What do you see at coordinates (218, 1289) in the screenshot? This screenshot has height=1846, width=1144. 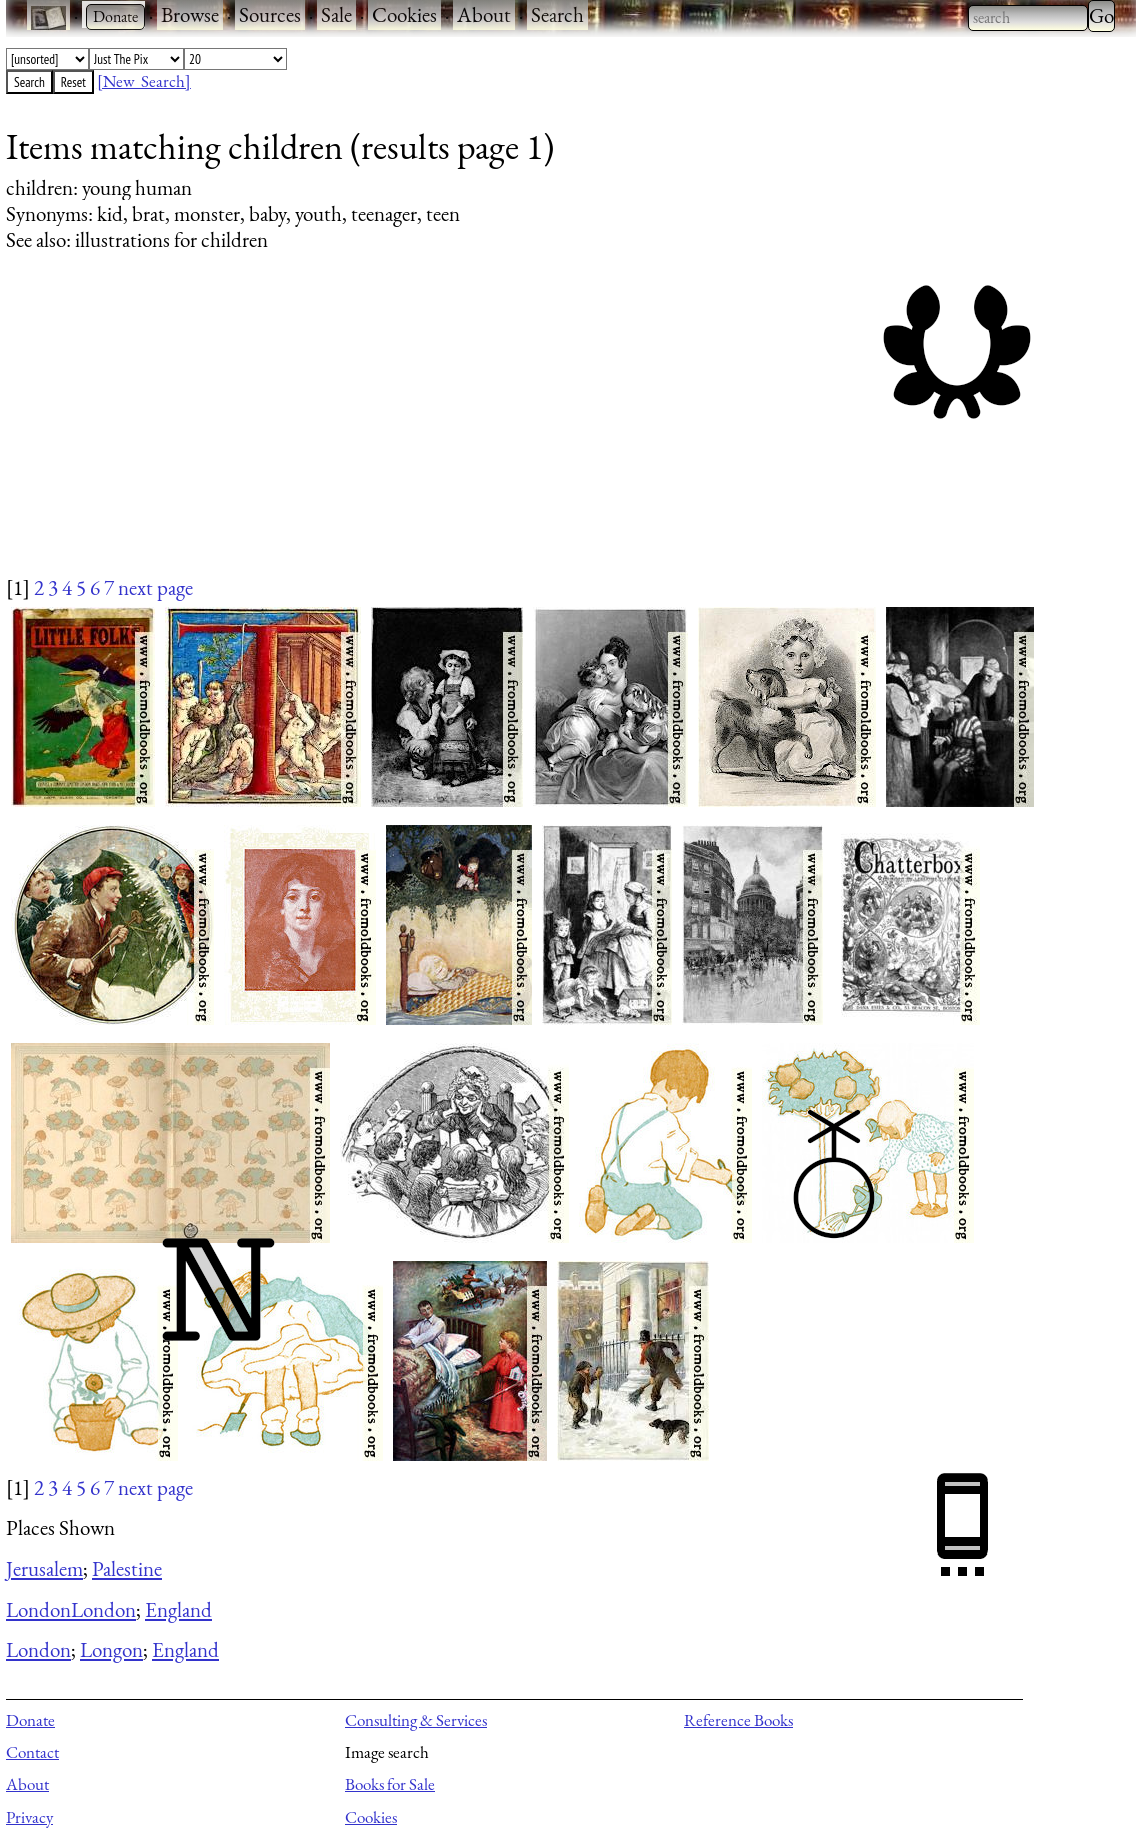 I see `open notion app` at bounding box center [218, 1289].